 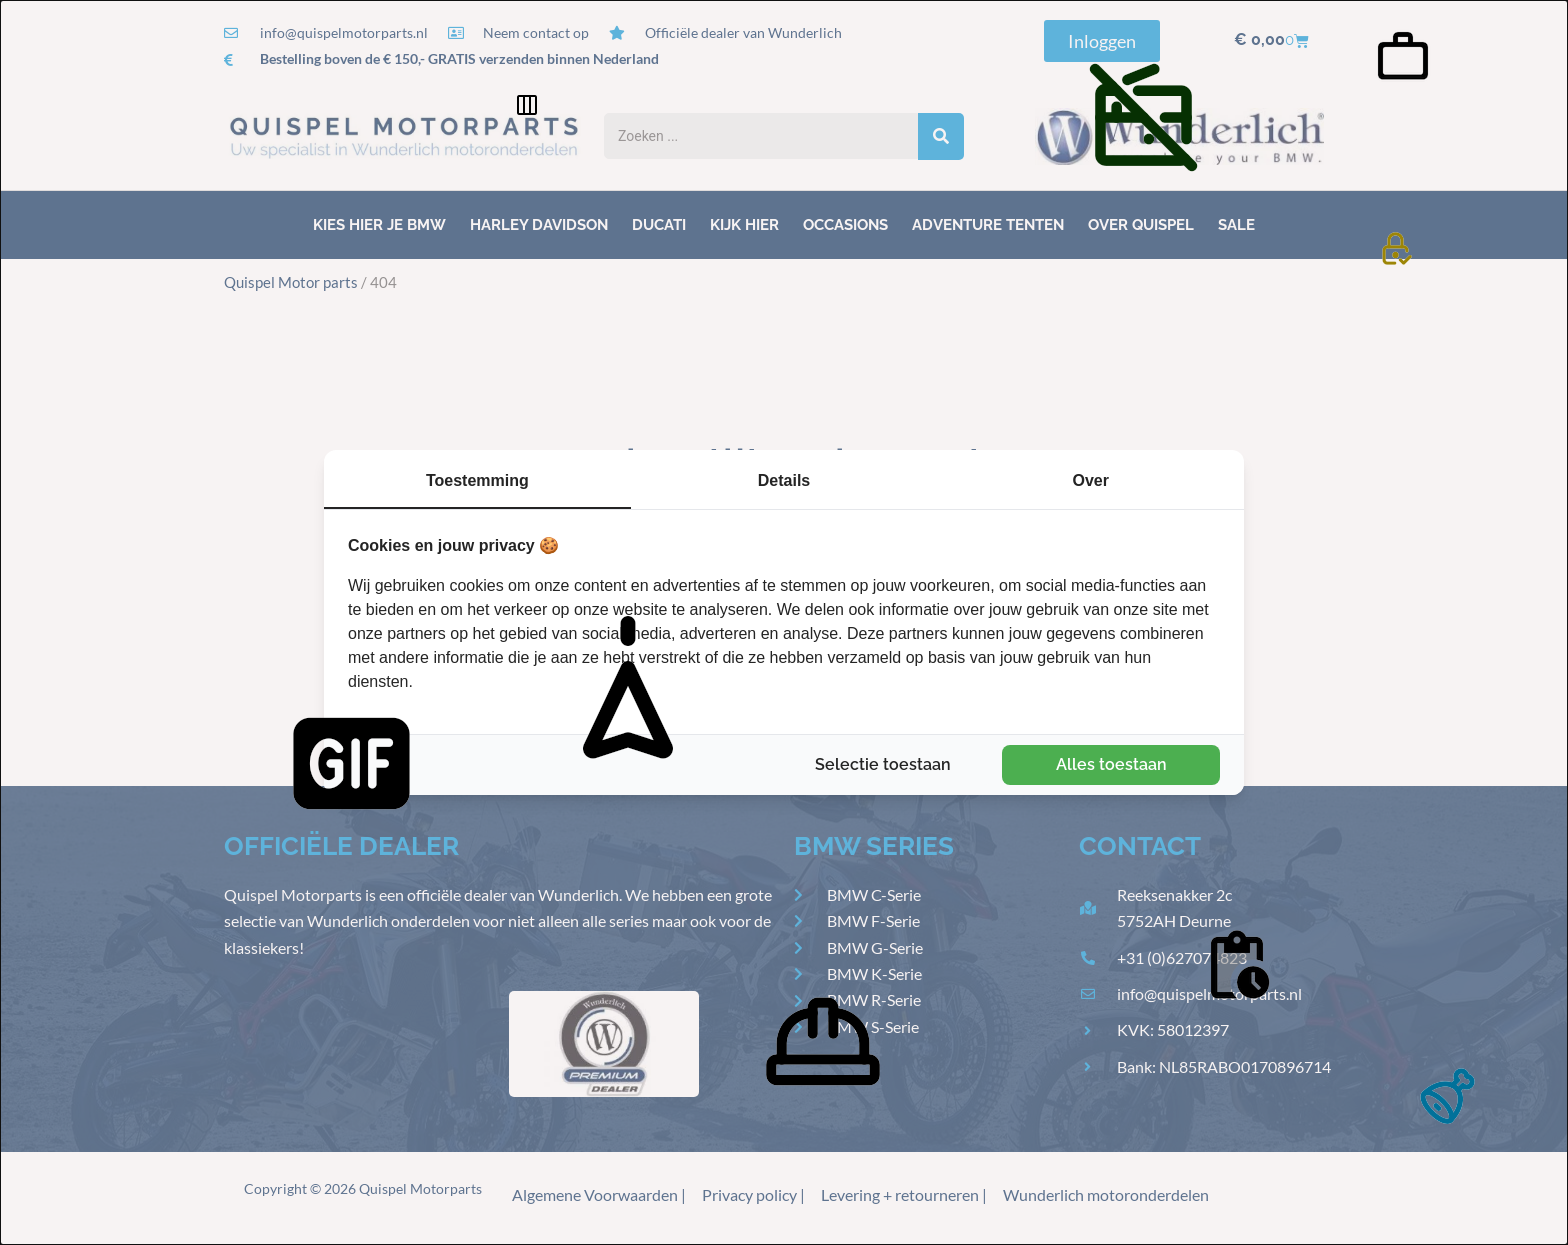 What do you see at coordinates (1403, 57) in the screenshot?
I see `view work or job-related content` at bounding box center [1403, 57].